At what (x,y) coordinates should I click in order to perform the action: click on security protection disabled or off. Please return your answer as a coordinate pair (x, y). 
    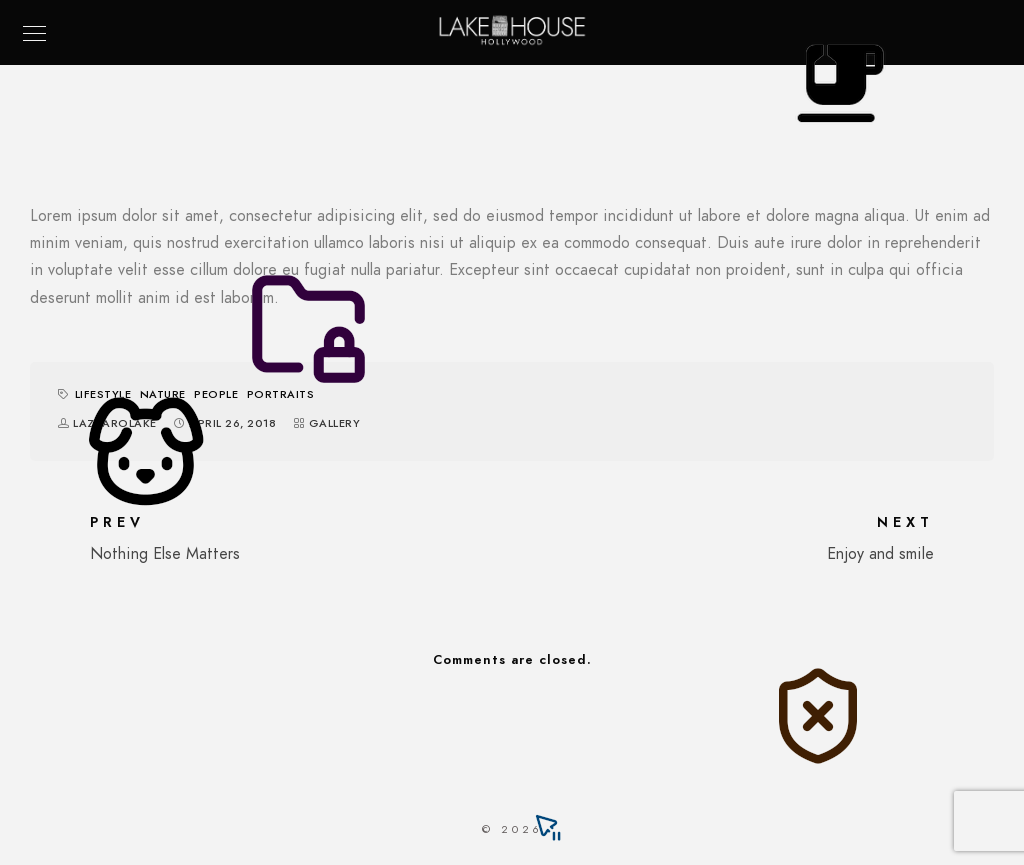
    Looking at the image, I should click on (818, 716).